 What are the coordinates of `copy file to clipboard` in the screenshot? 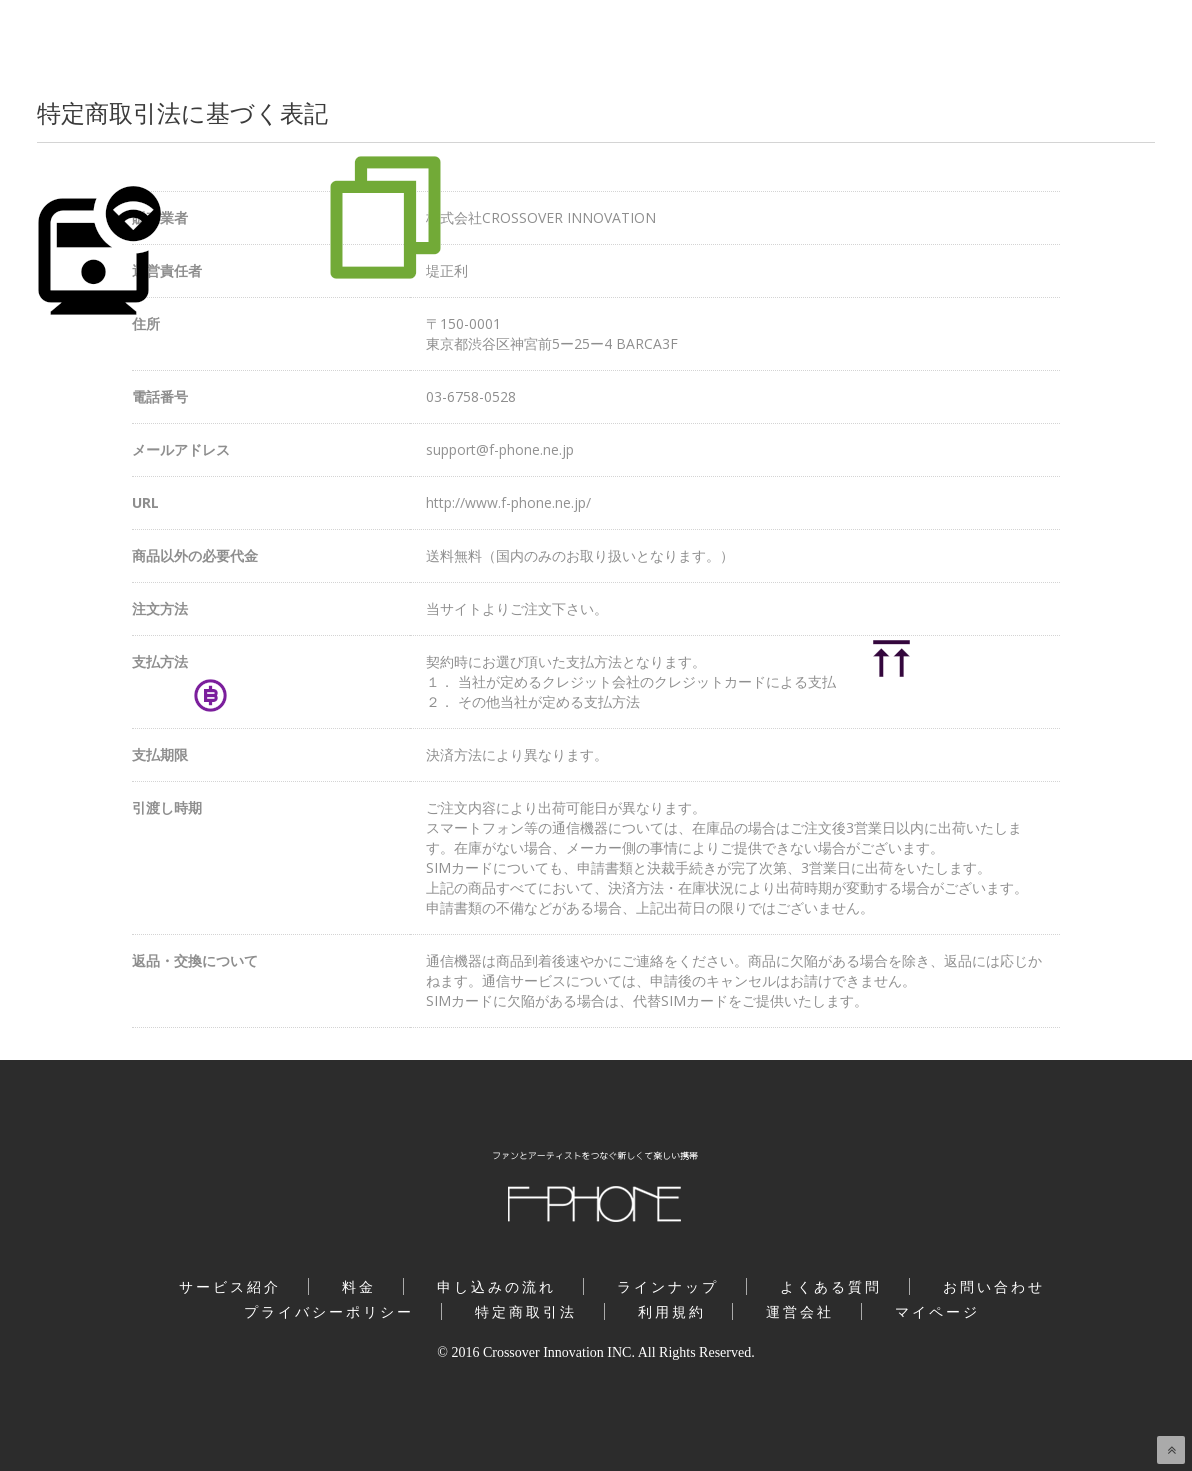 It's located at (385, 217).